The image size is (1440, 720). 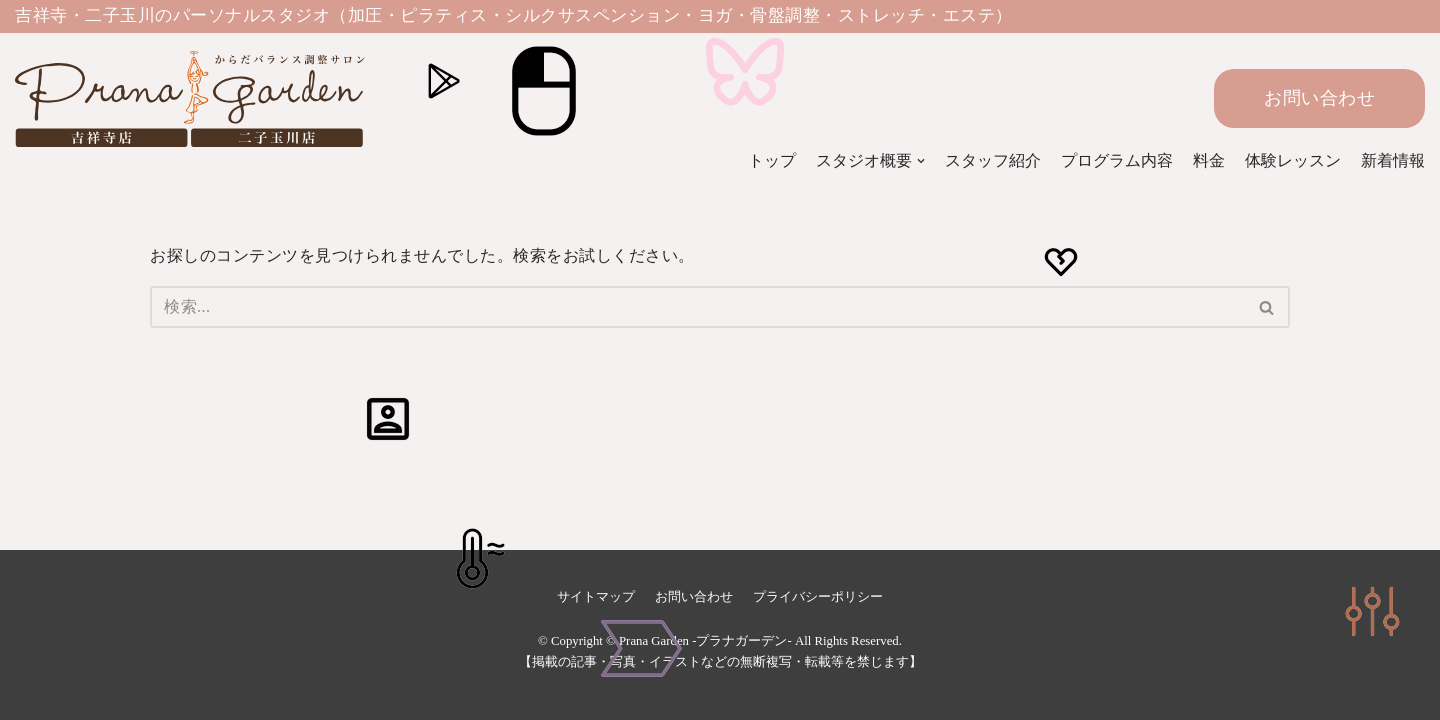 I want to click on adjust settings or preferences, so click(x=1372, y=611).